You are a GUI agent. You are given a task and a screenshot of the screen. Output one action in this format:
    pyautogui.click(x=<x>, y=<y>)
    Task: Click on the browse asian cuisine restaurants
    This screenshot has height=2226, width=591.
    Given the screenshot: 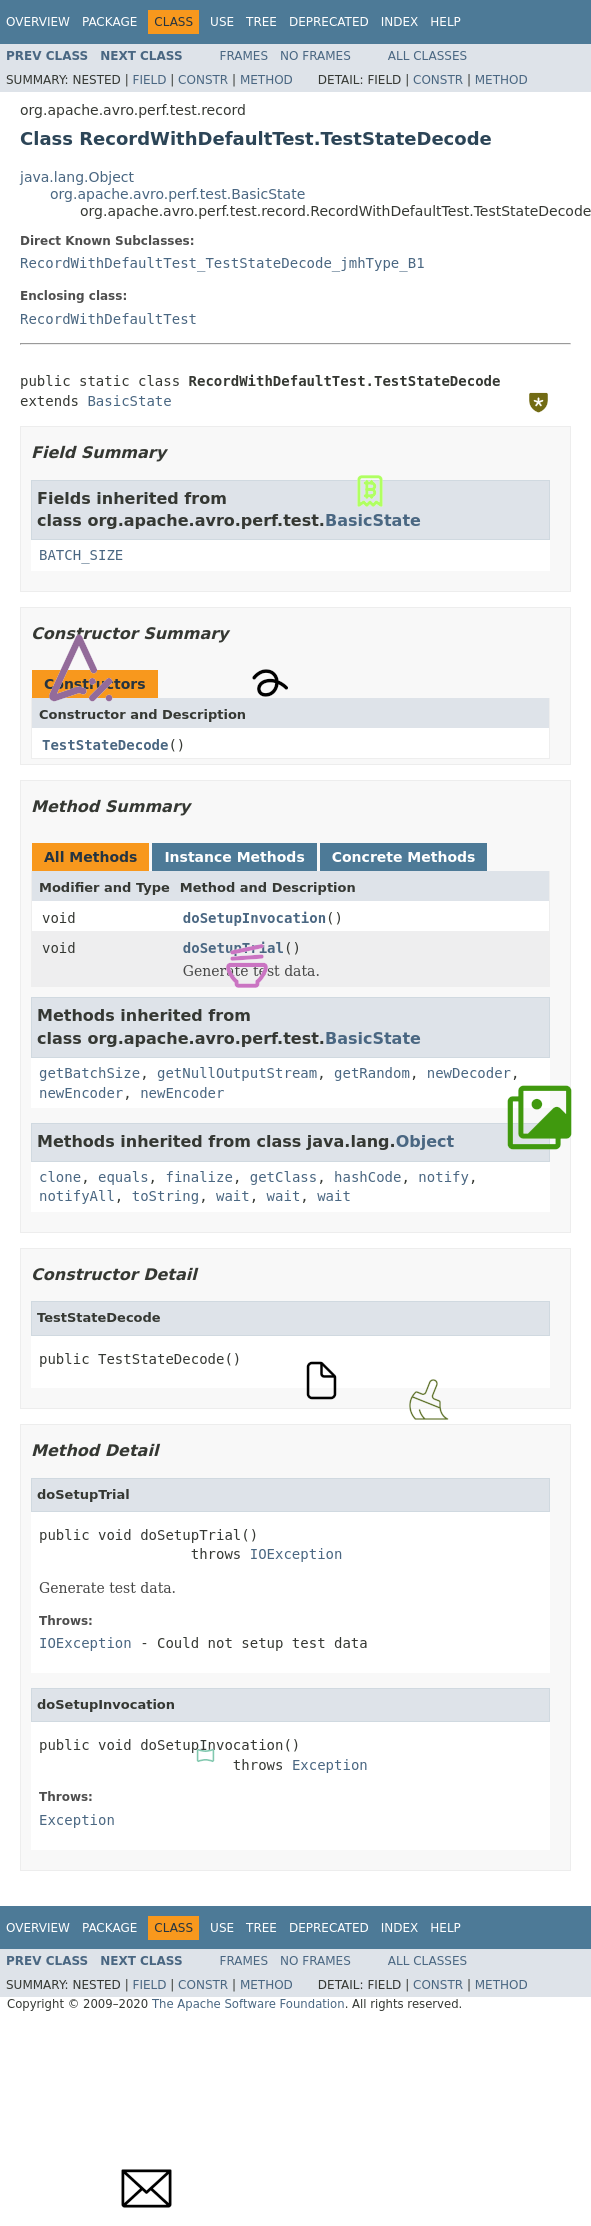 What is the action you would take?
    pyautogui.click(x=247, y=967)
    